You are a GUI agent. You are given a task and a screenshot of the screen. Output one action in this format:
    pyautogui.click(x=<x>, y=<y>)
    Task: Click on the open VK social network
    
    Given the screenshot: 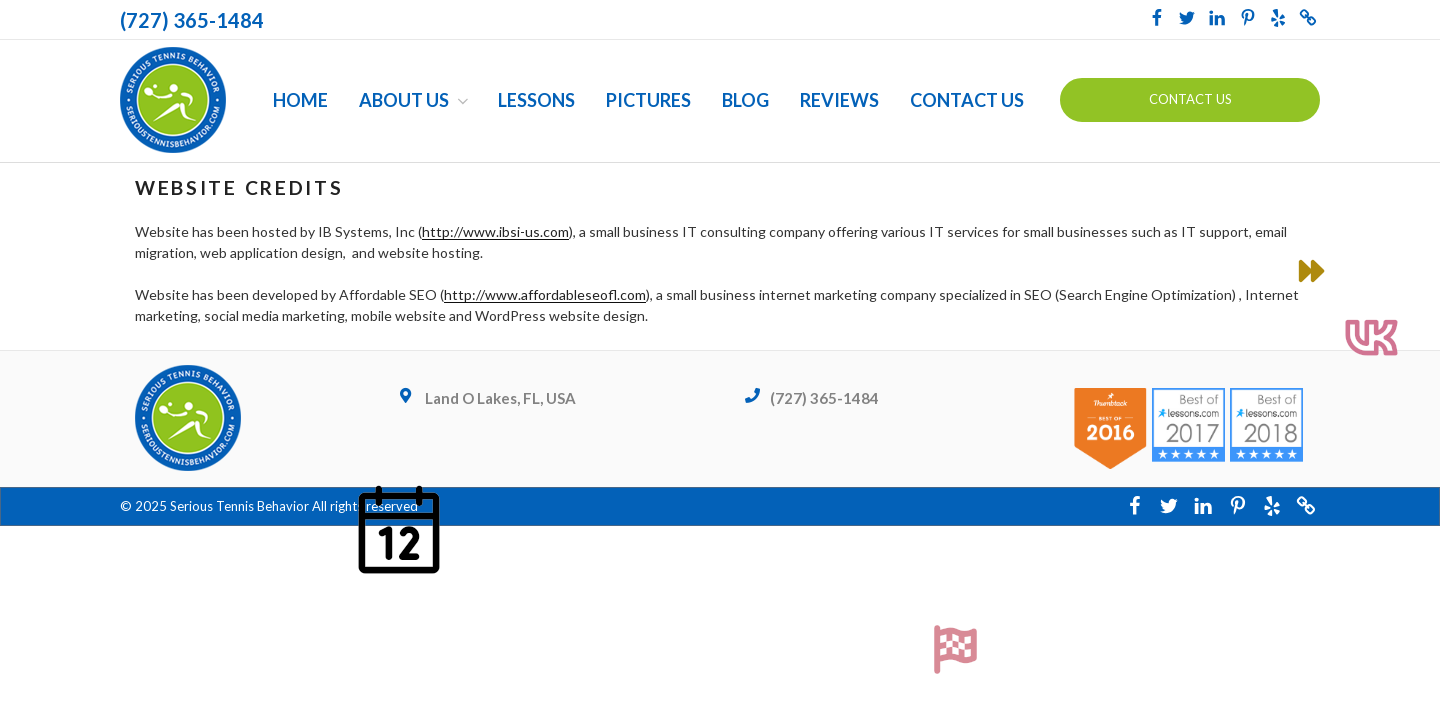 What is the action you would take?
    pyautogui.click(x=1371, y=336)
    